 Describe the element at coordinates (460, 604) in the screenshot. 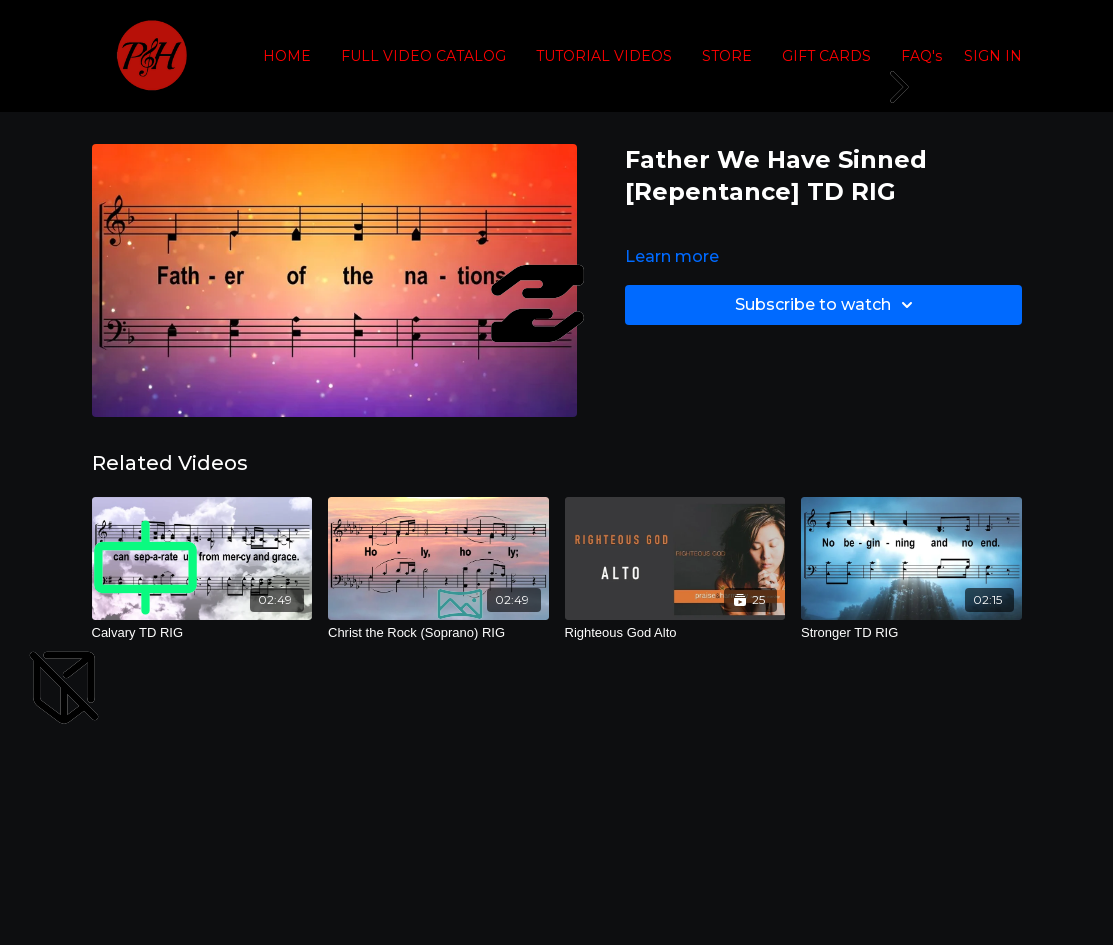

I see `view panorama or wide-angle photos` at that location.